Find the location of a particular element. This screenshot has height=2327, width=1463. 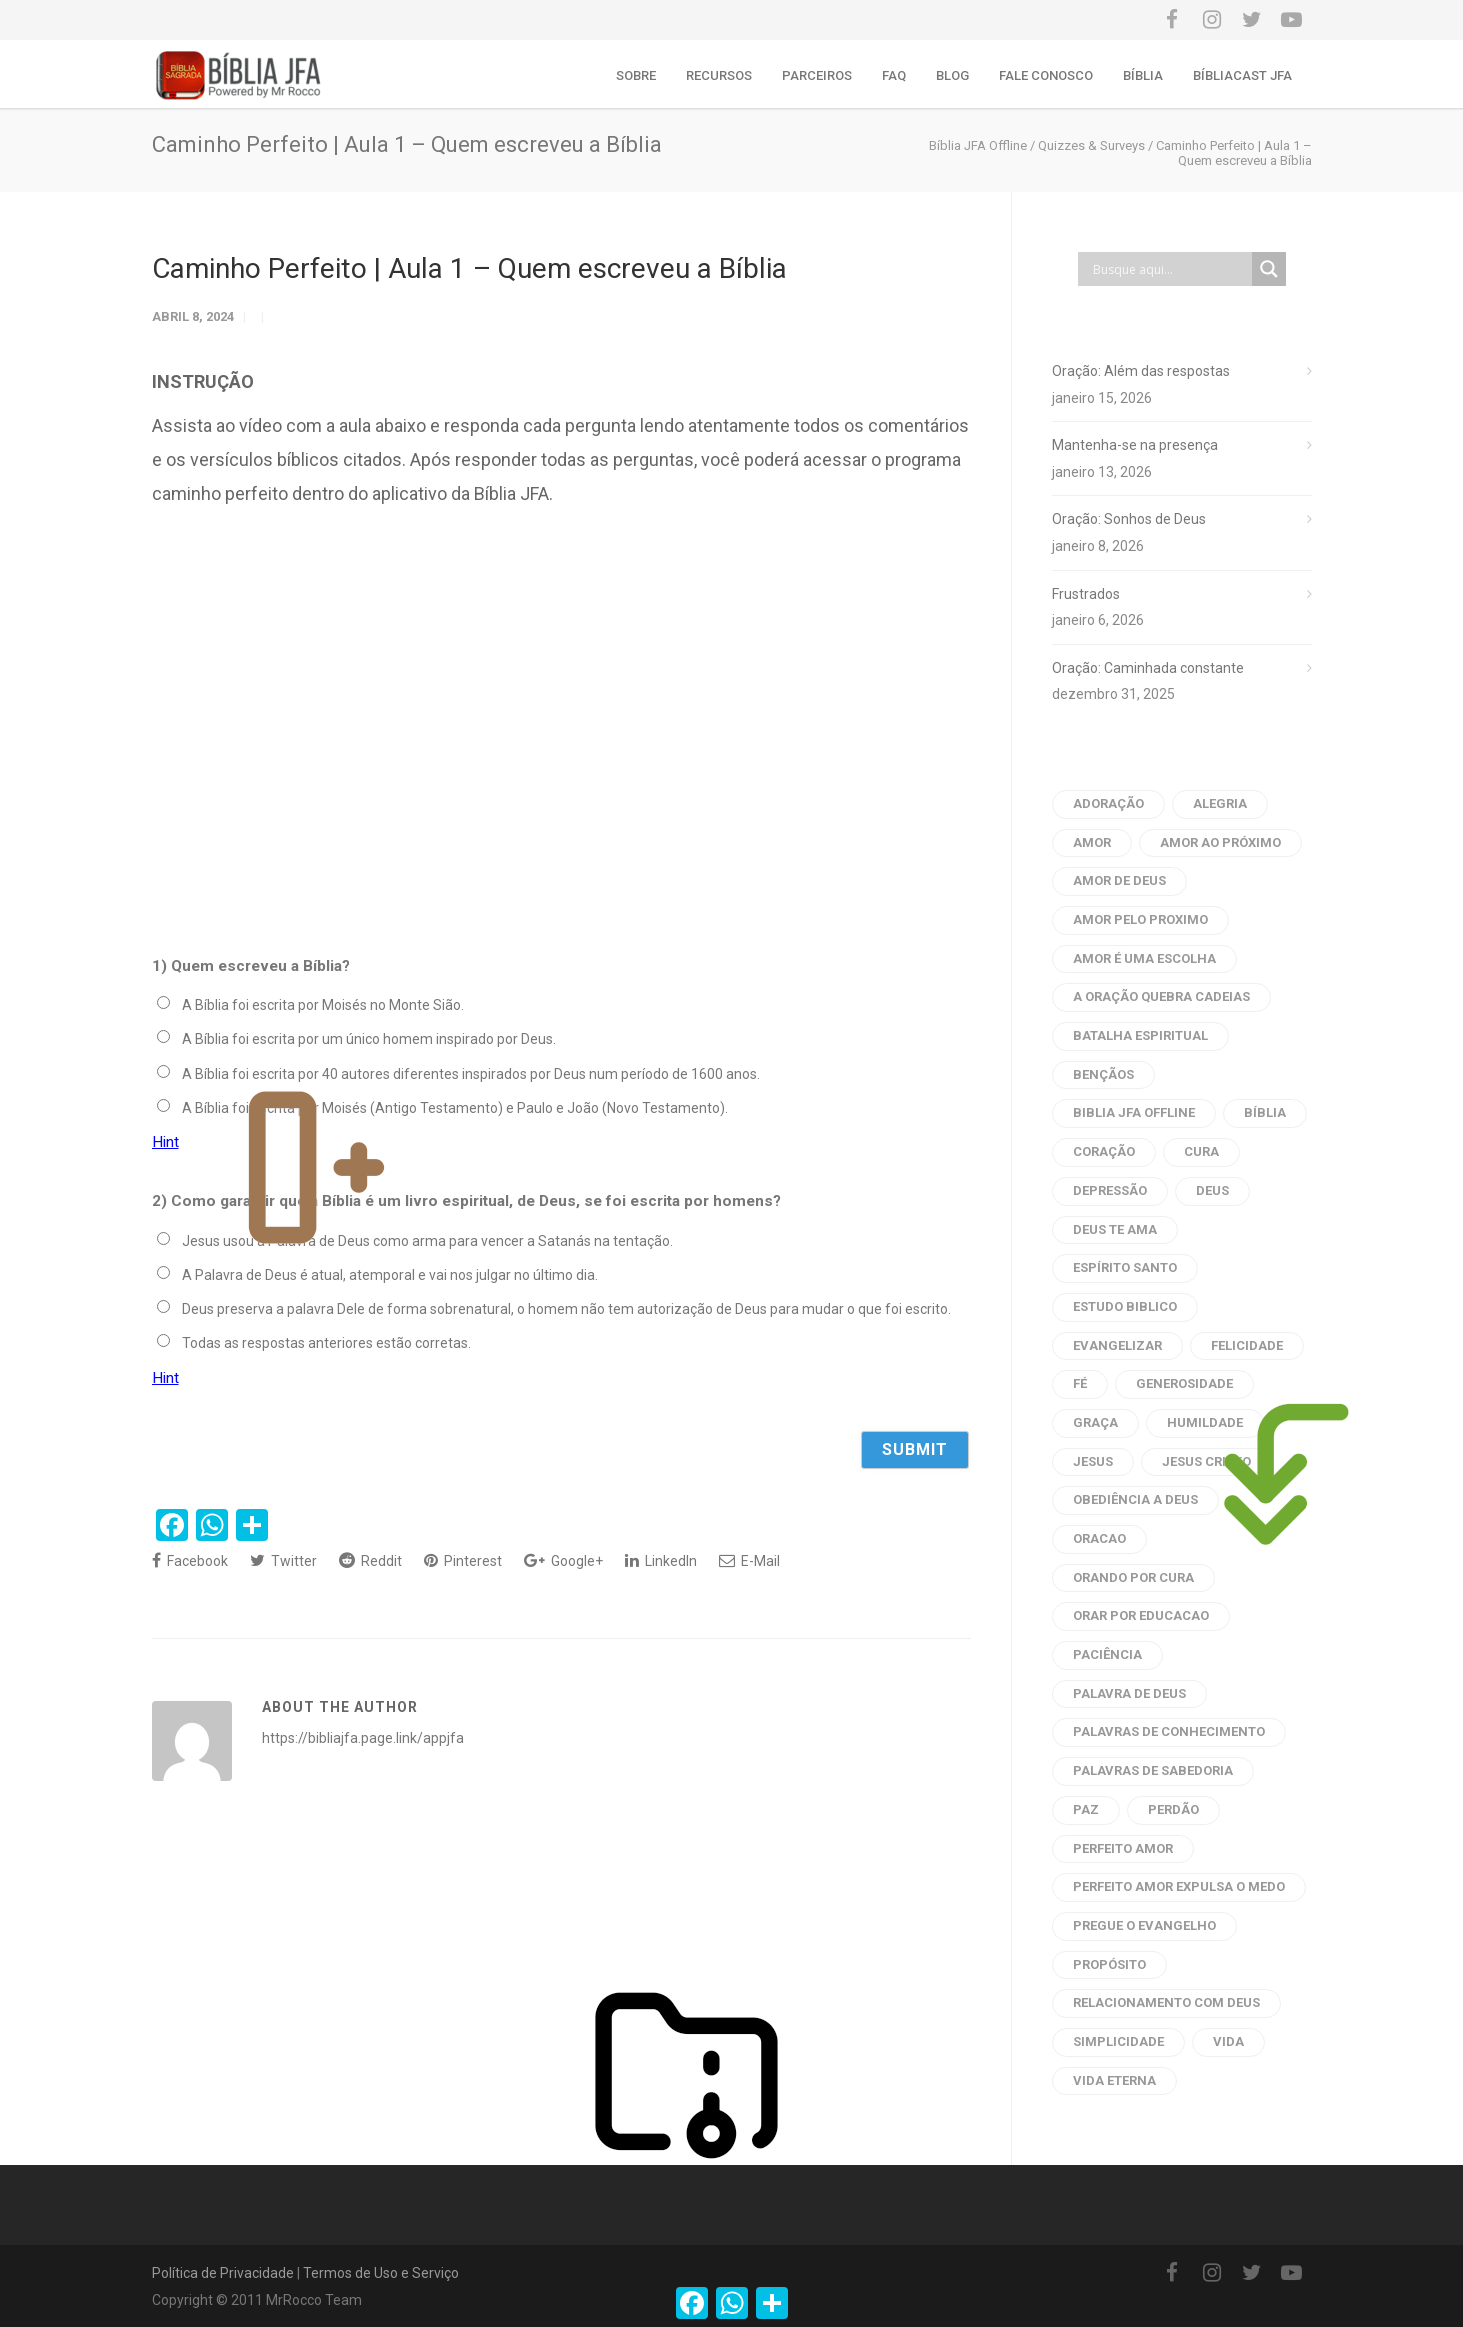

go back and scroll down is located at coordinates (1290, 1478).